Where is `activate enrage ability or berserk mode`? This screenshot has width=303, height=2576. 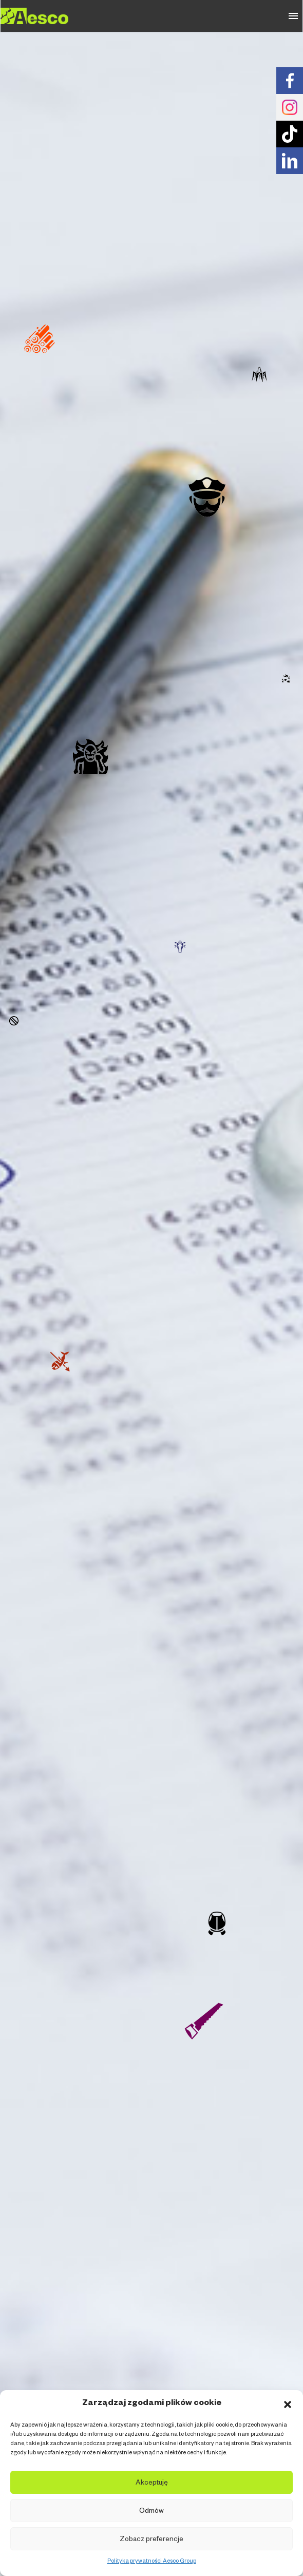
activate enrage ability or berserk mode is located at coordinates (90, 756).